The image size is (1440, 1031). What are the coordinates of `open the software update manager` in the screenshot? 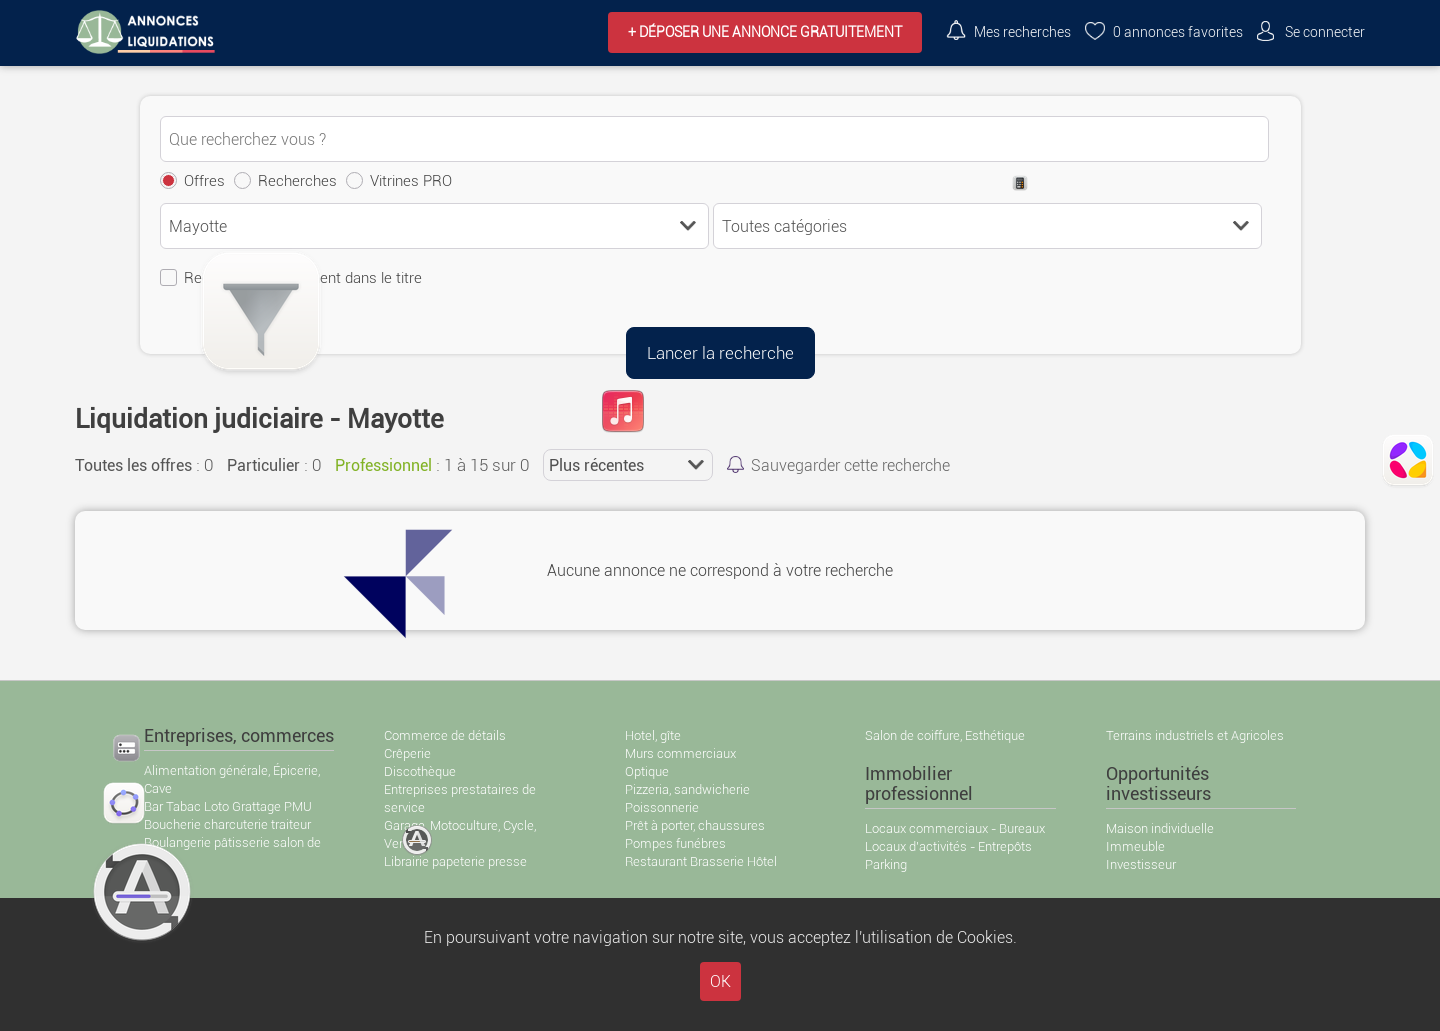 It's located at (417, 840).